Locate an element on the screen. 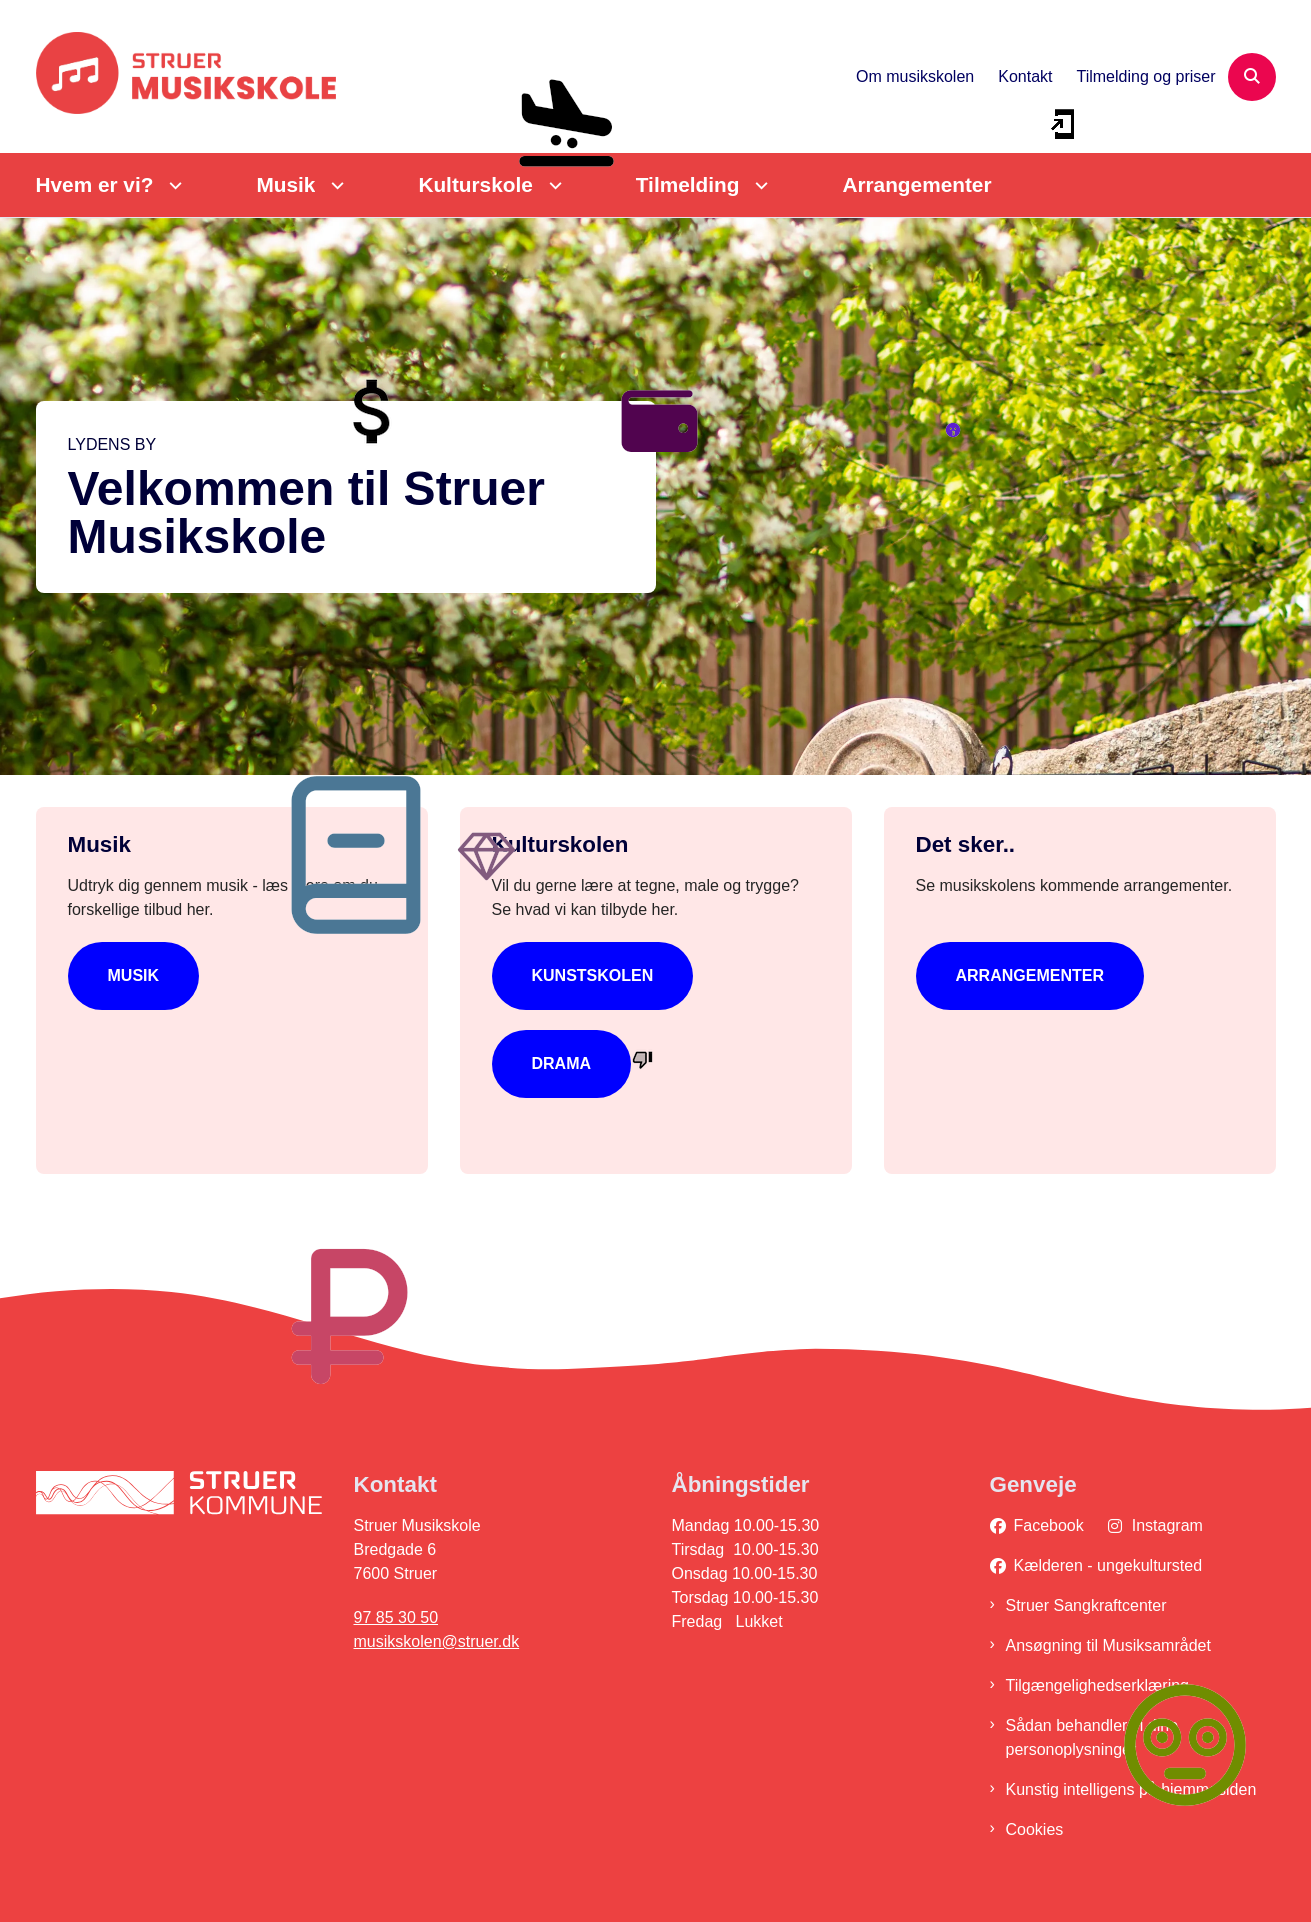  indicates Russian ruble currency is located at coordinates (354, 1316).